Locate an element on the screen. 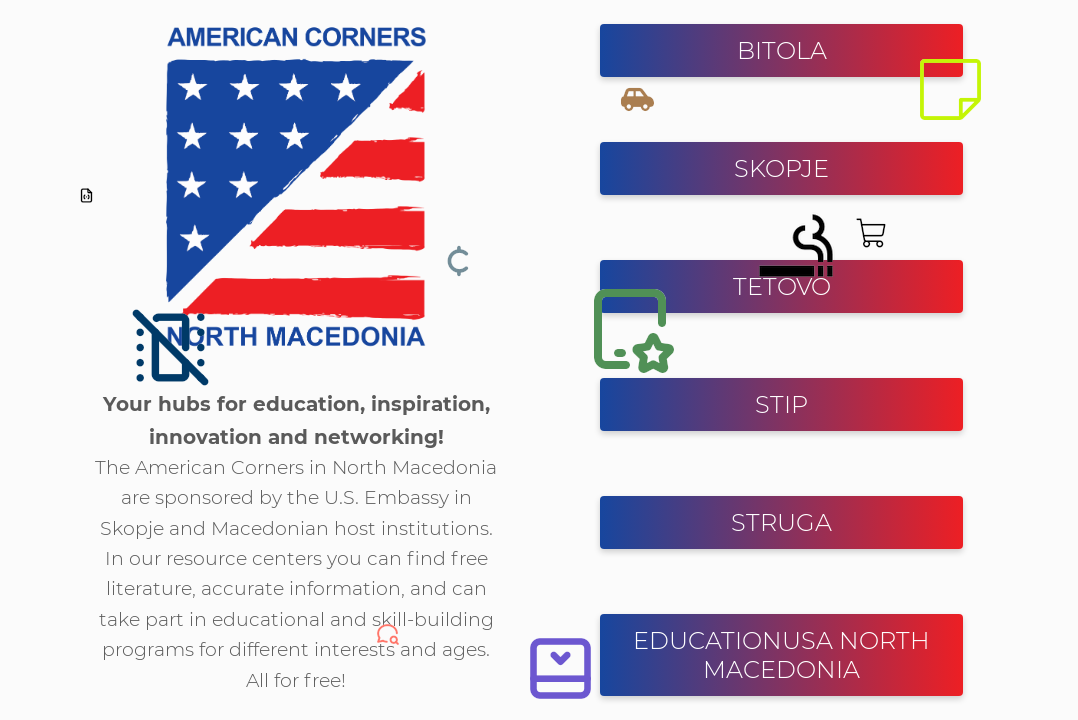  collapse the bottom panel or toolbar is located at coordinates (560, 668).